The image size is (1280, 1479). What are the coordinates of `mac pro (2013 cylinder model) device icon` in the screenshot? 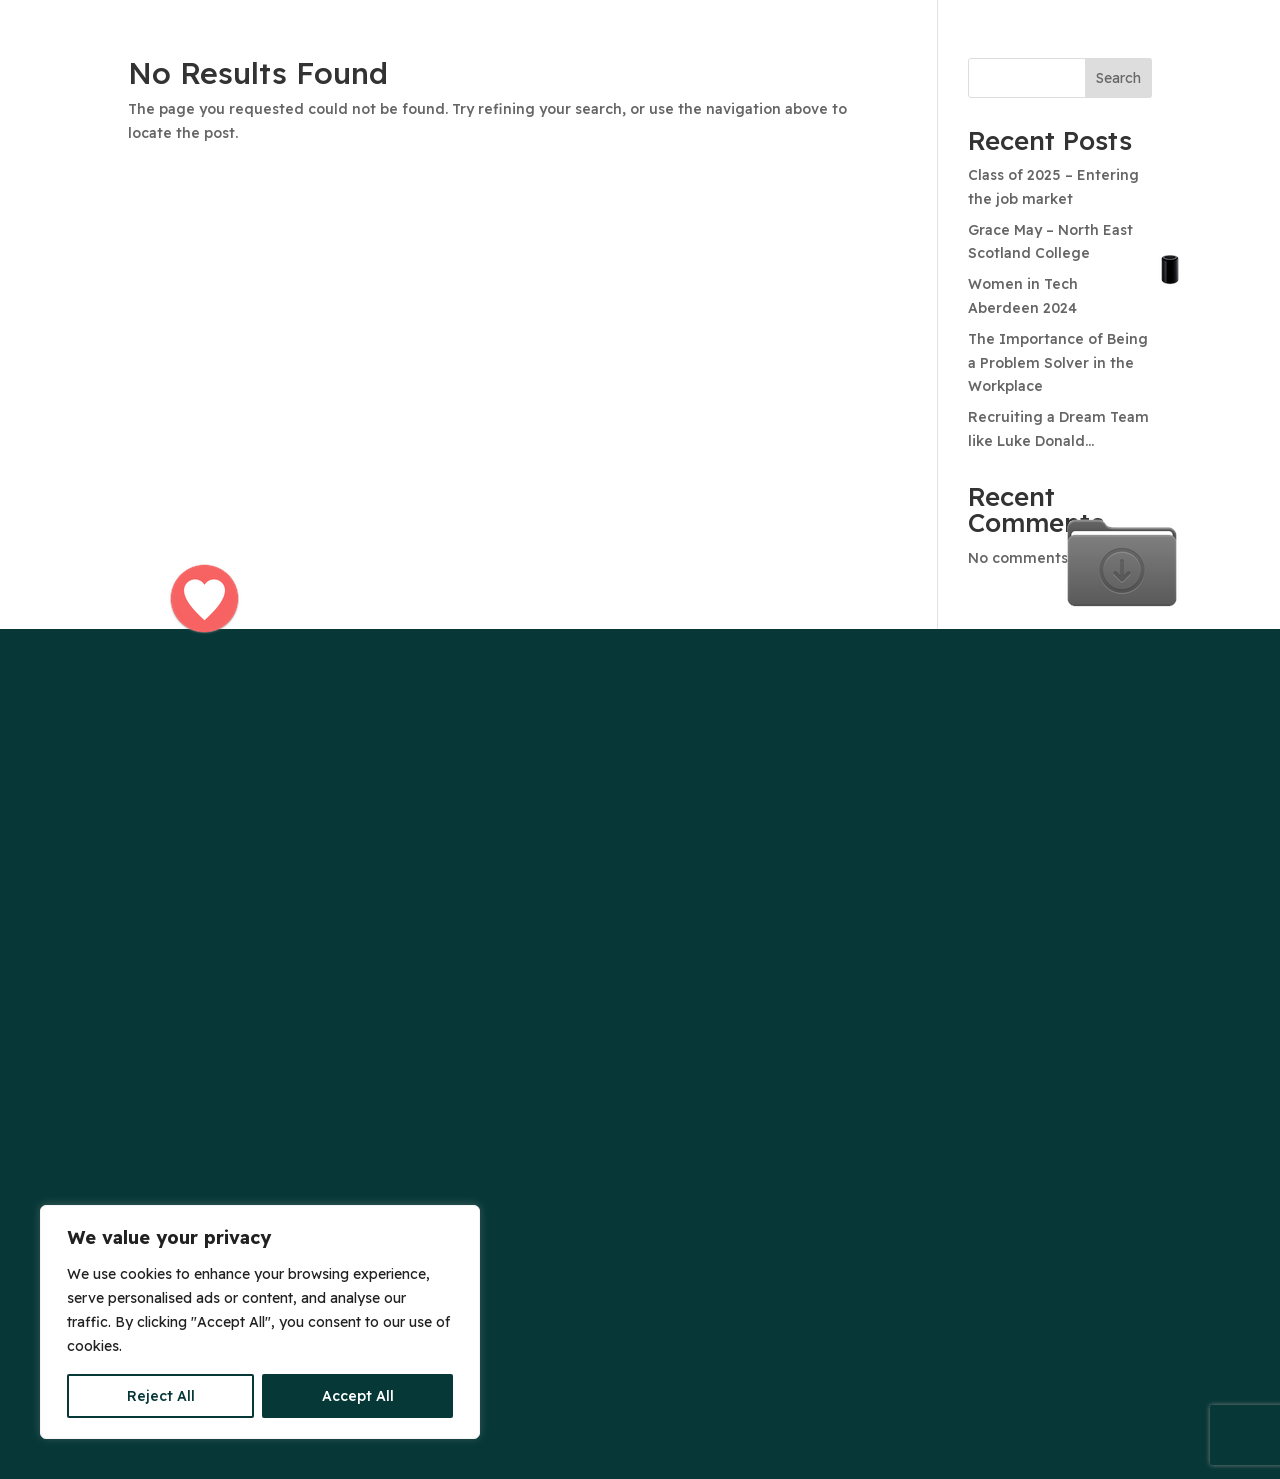 It's located at (1170, 270).